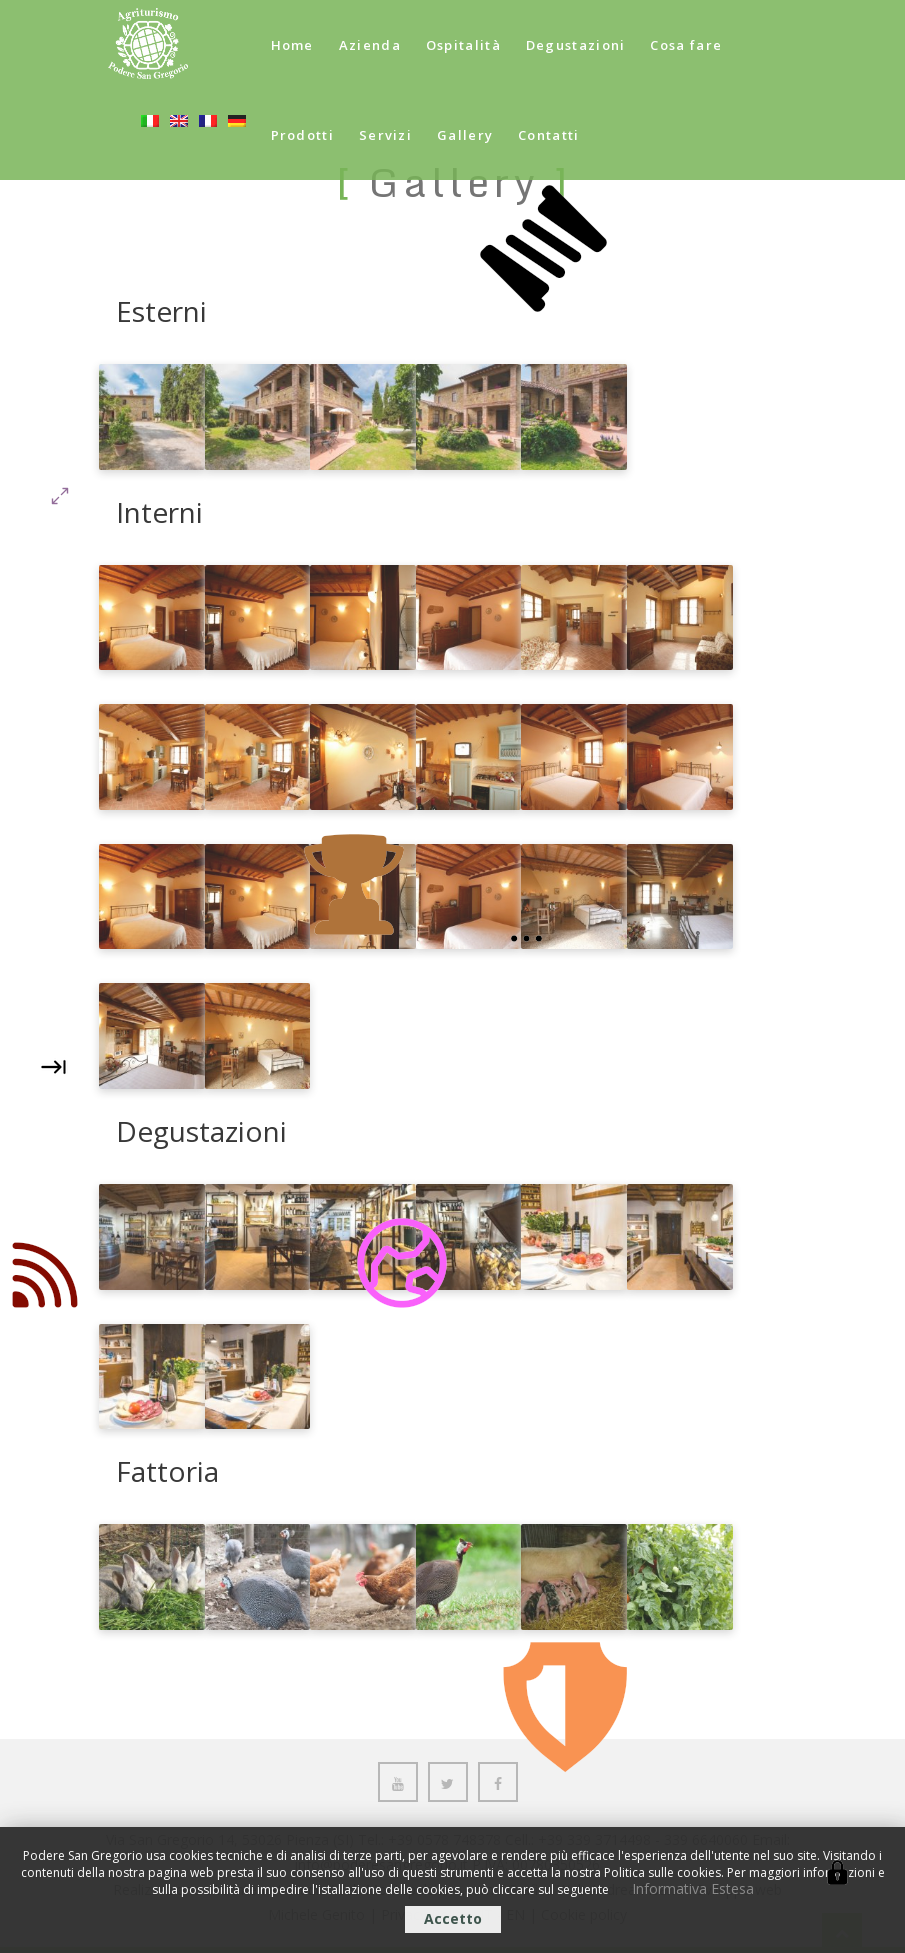 The image size is (905, 1953). Describe the element at coordinates (526, 938) in the screenshot. I see `open more options menu` at that location.